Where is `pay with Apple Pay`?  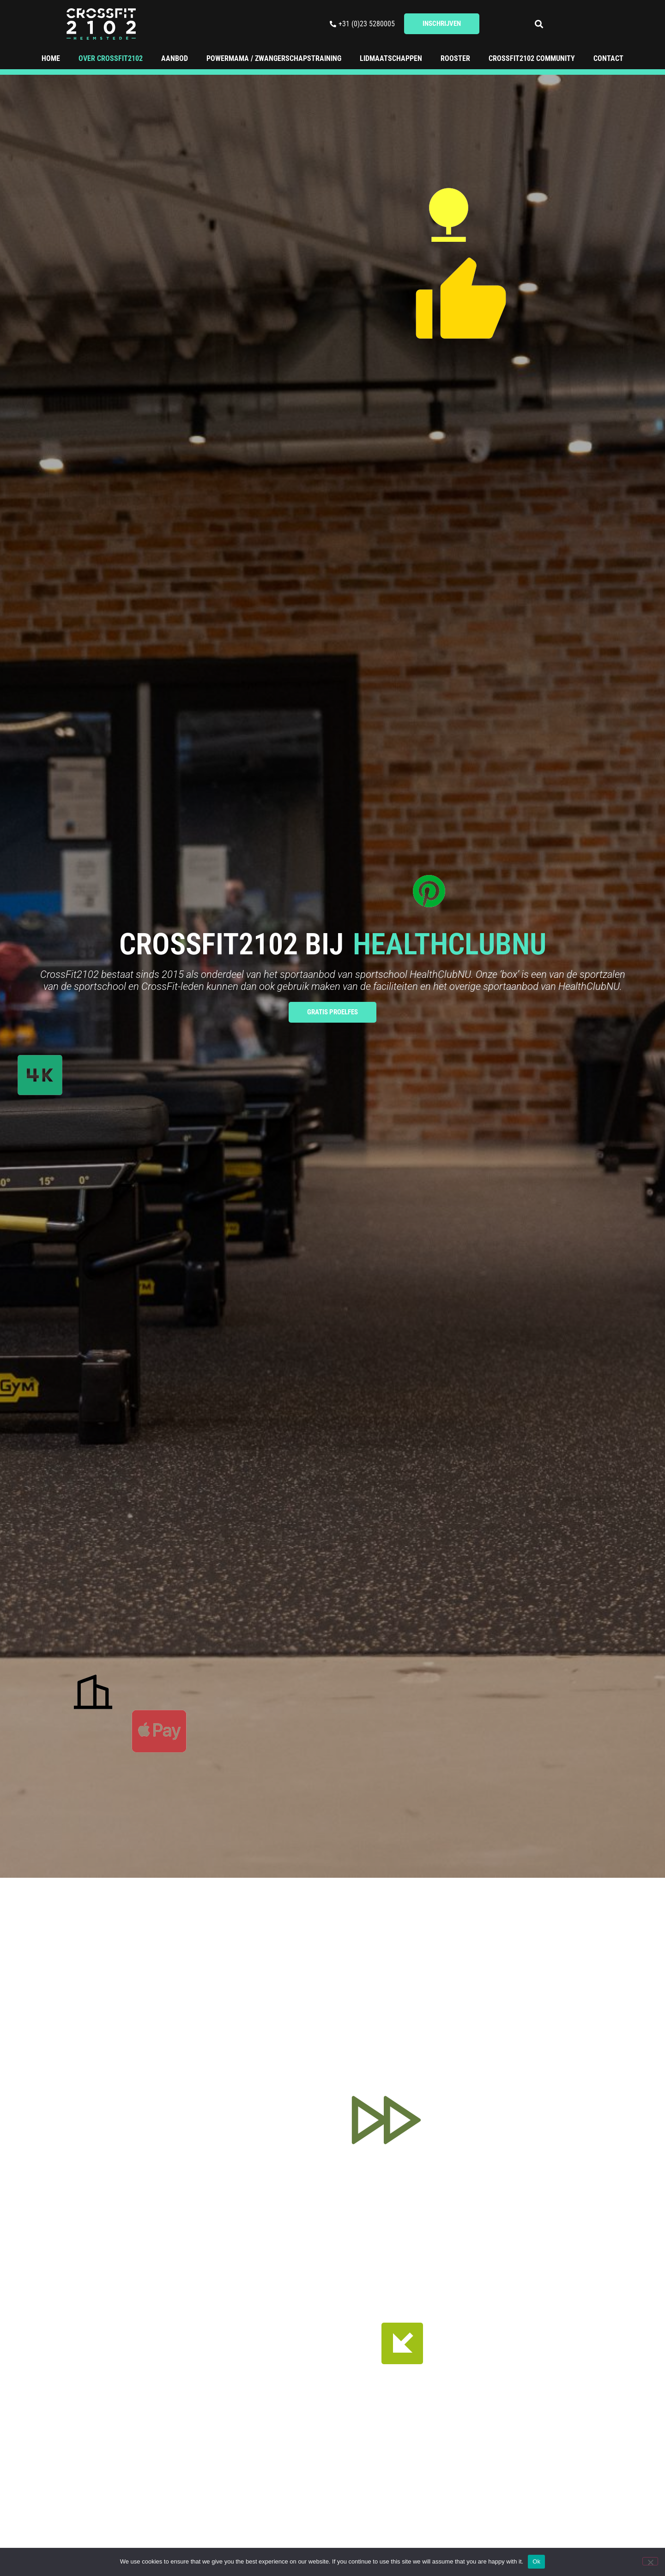 pay with Apple Pay is located at coordinates (159, 1731).